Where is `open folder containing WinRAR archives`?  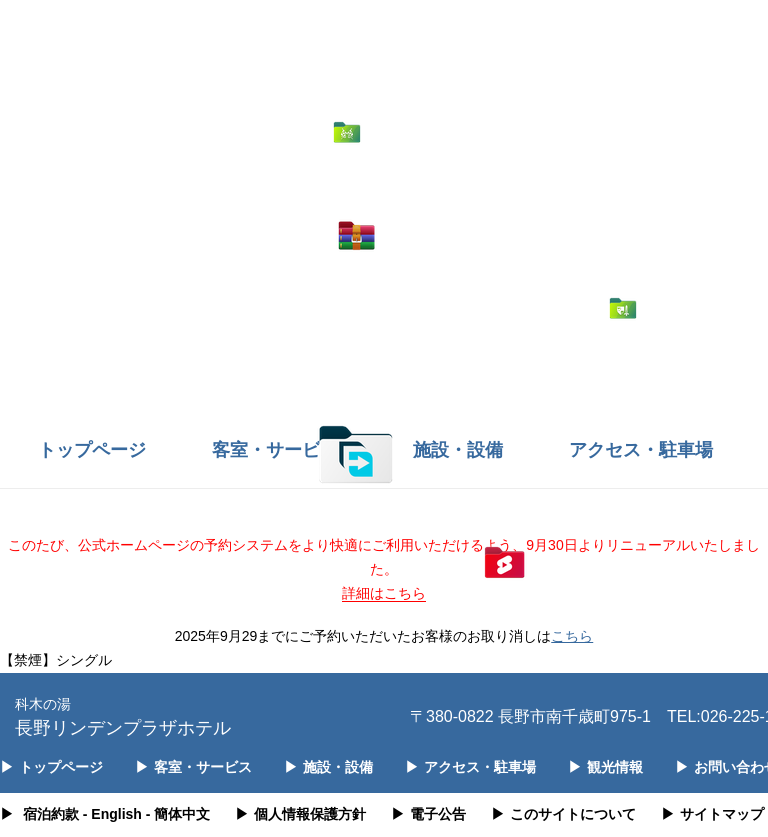
open folder containing WinRAR archives is located at coordinates (356, 236).